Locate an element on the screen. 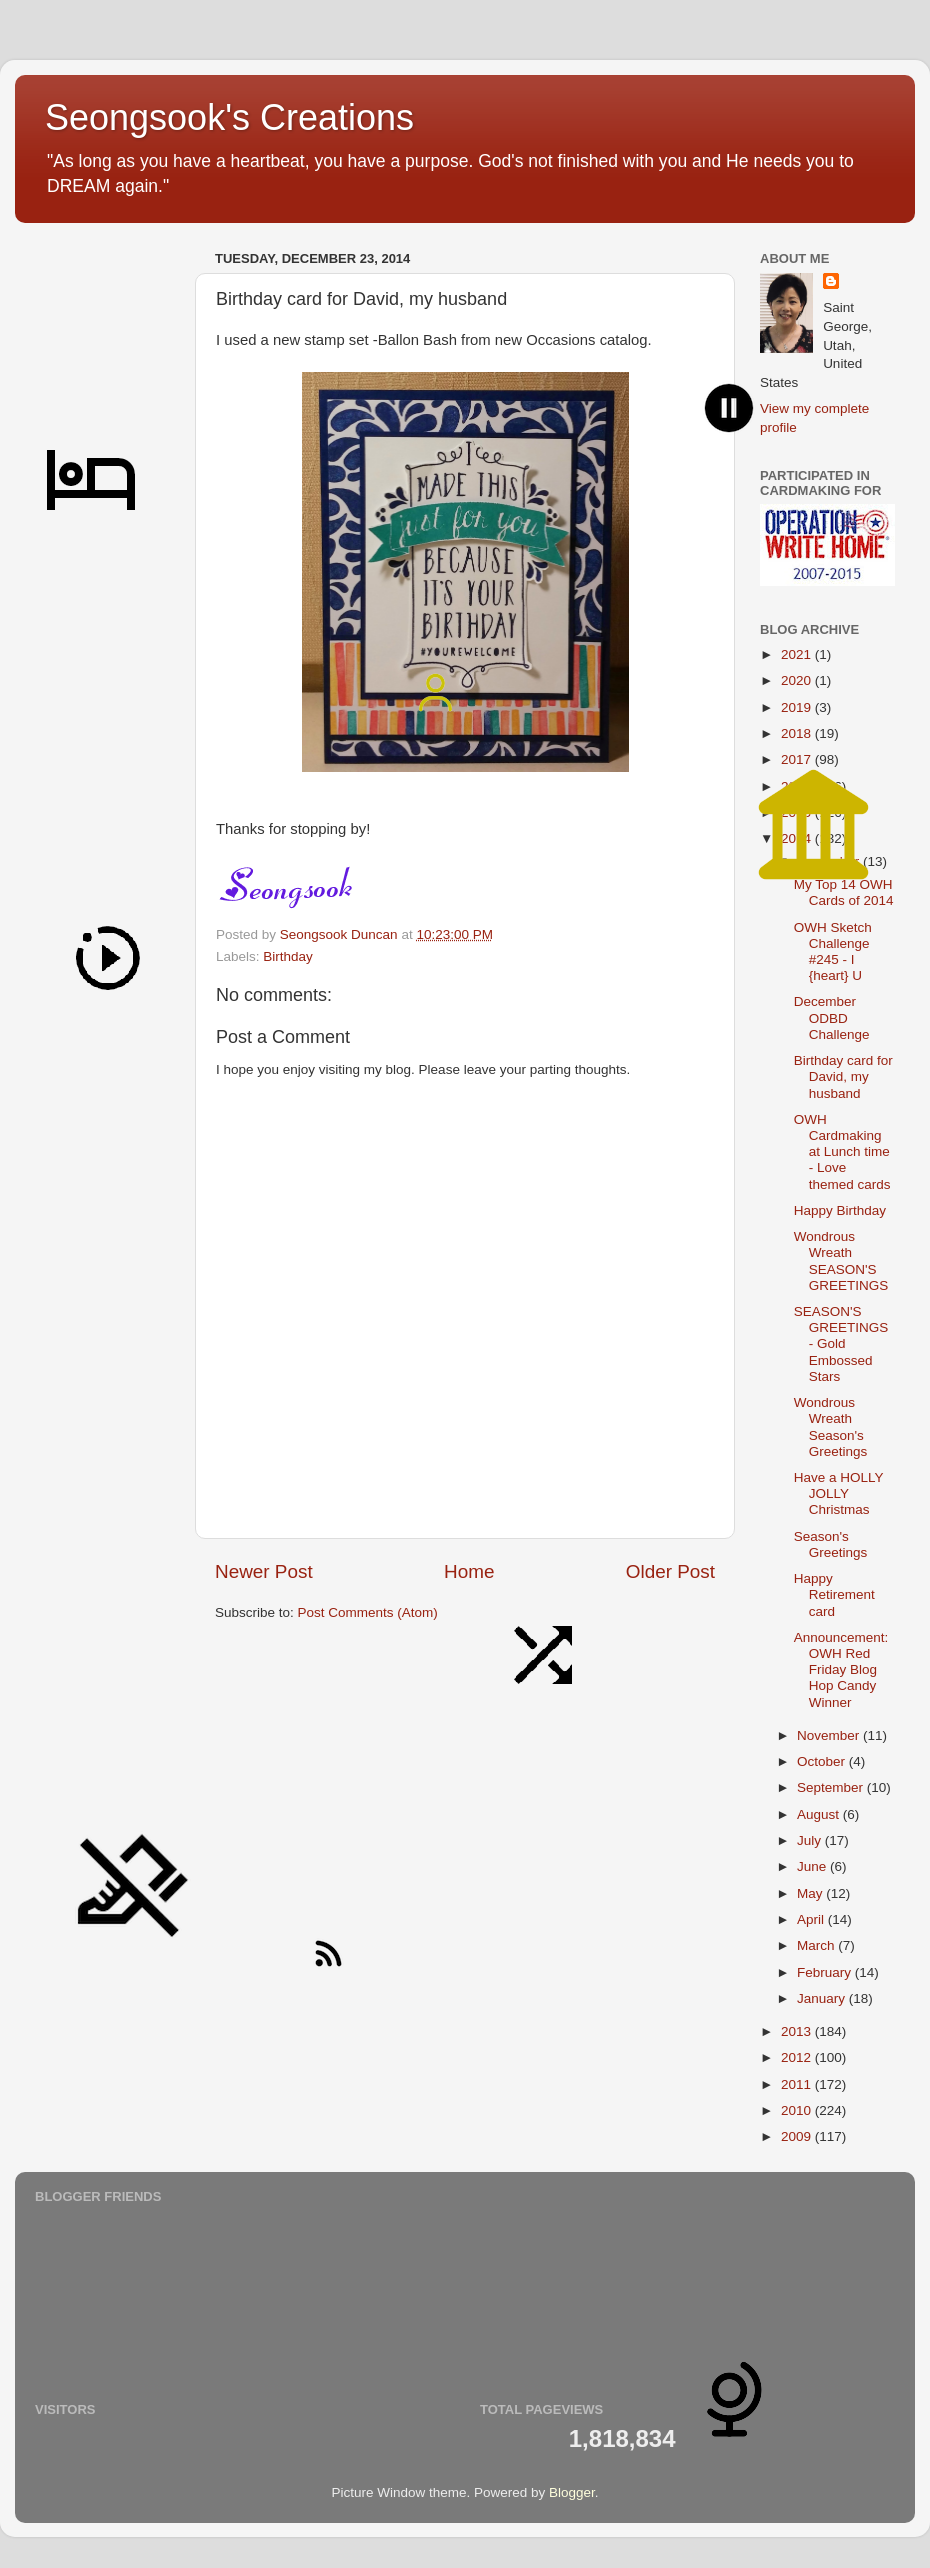 The height and width of the screenshot is (2568, 930). access global or international settings is located at coordinates (733, 2401).